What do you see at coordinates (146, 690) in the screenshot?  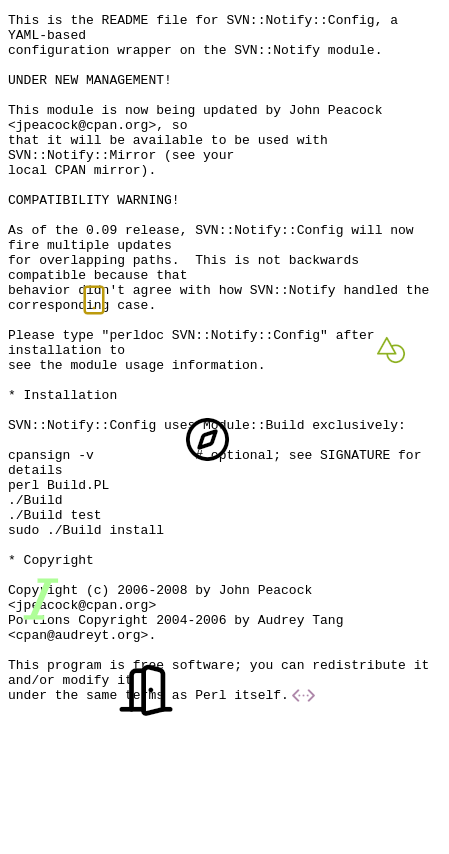 I see `log out or exit the application` at bounding box center [146, 690].